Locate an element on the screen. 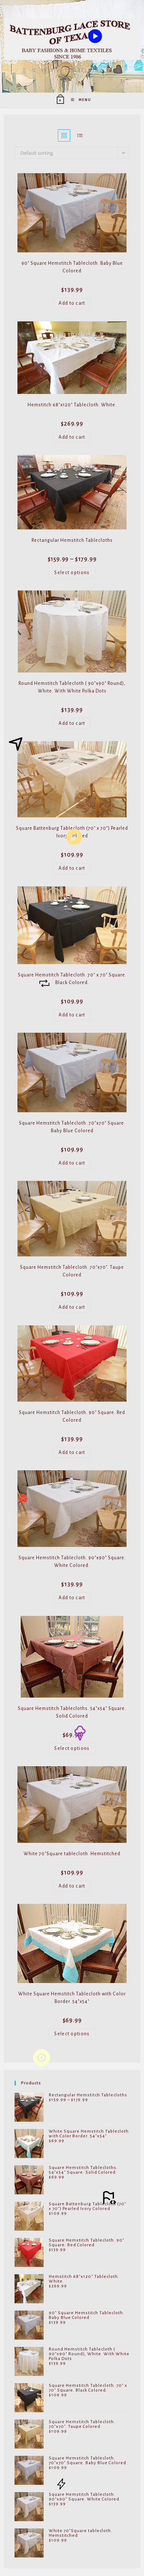 The height and width of the screenshot is (2576, 144). access navigation or direction features is located at coordinates (74, 837).